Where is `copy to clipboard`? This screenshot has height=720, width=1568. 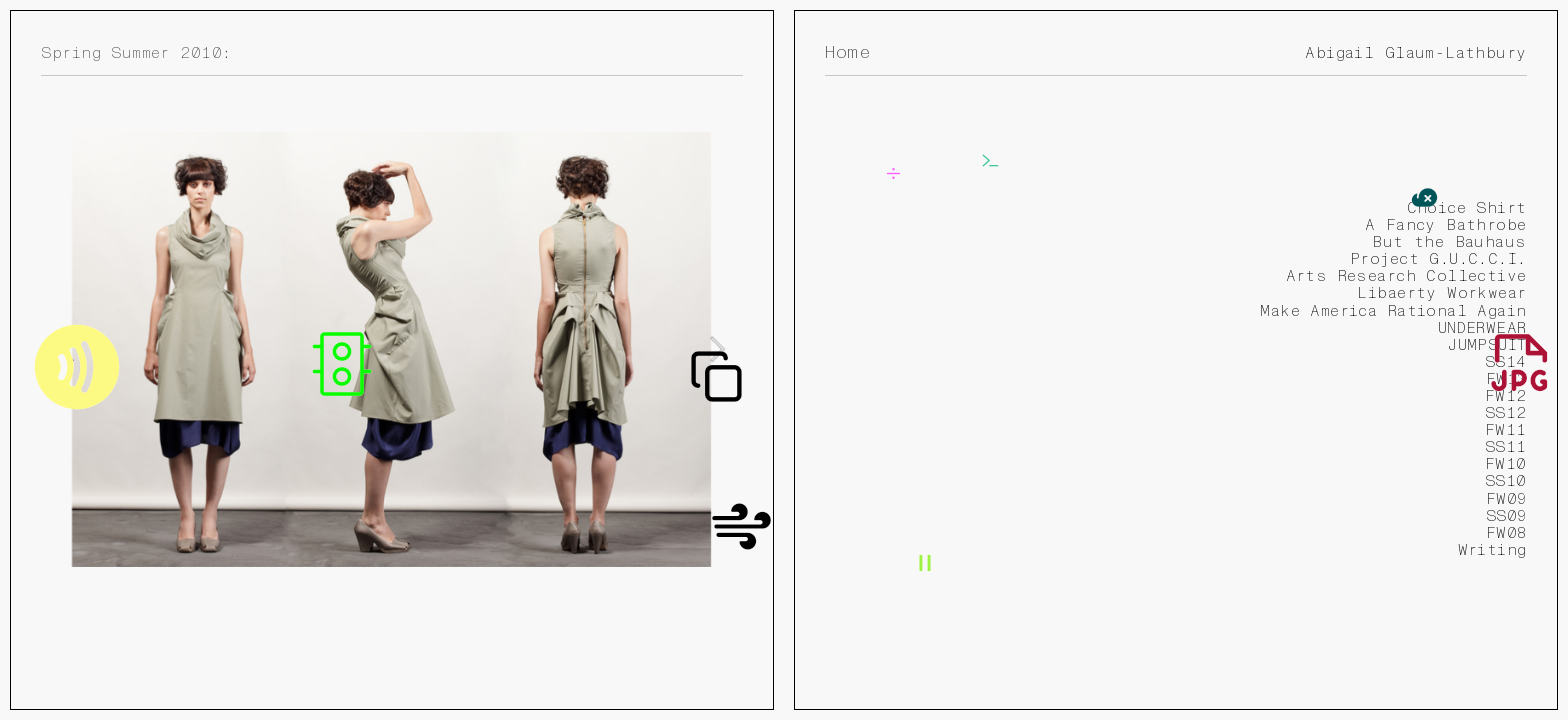 copy to clipboard is located at coordinates (716, 376).